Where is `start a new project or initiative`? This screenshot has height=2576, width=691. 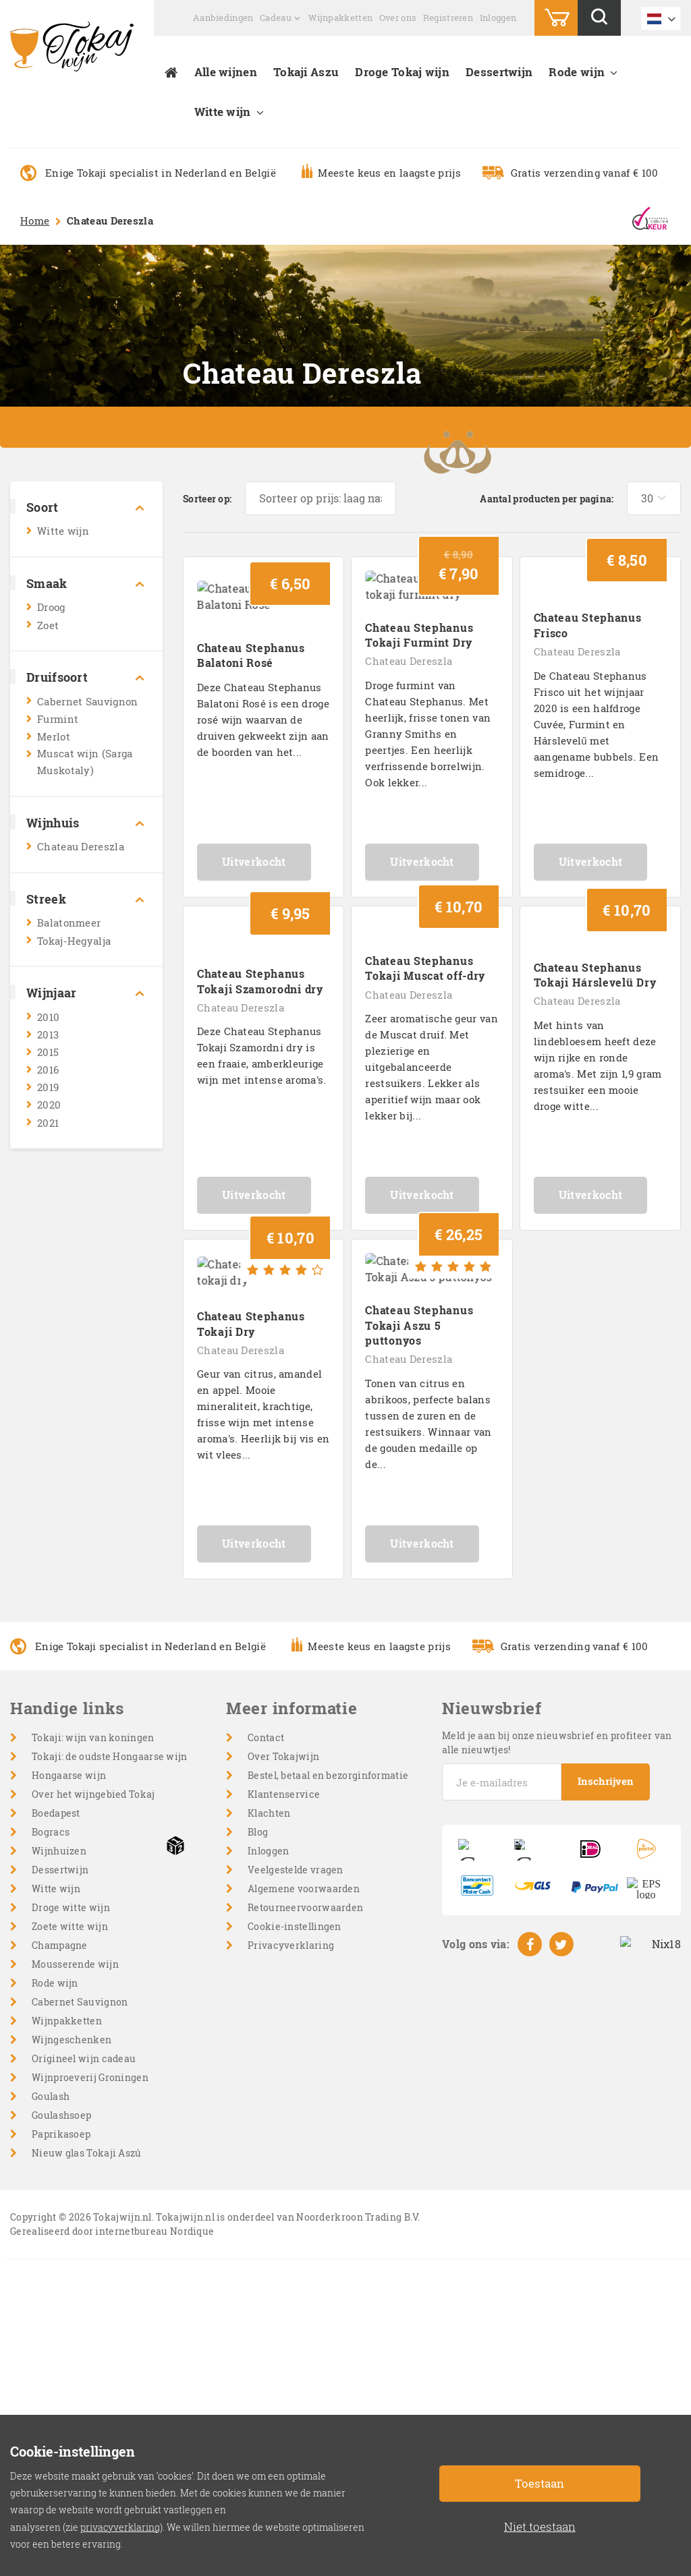
start a new project or initiative is located at coordinates (518, 1845).